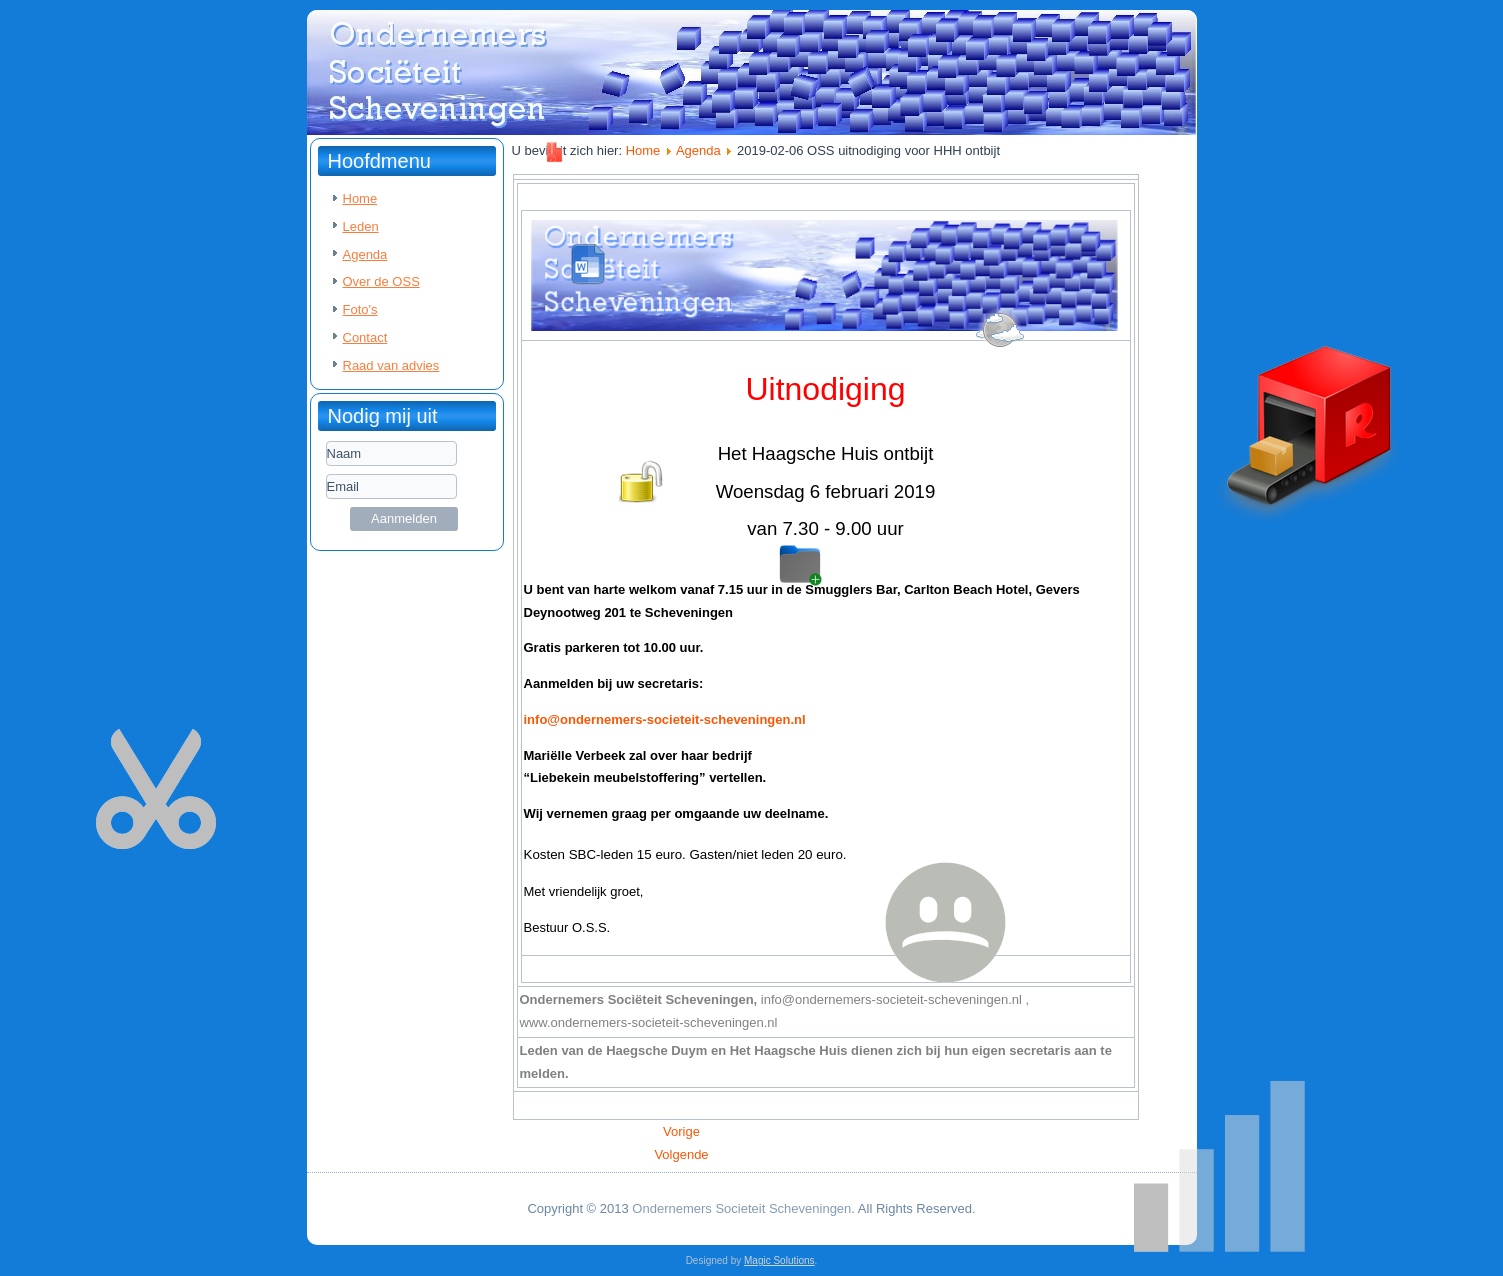 The image size is (1503, 1276). What do you see at coordinates (1225, 1172) in the screenshot?
I see `indicates weak cellular signal strength` at bounding box center [1225, 1172].